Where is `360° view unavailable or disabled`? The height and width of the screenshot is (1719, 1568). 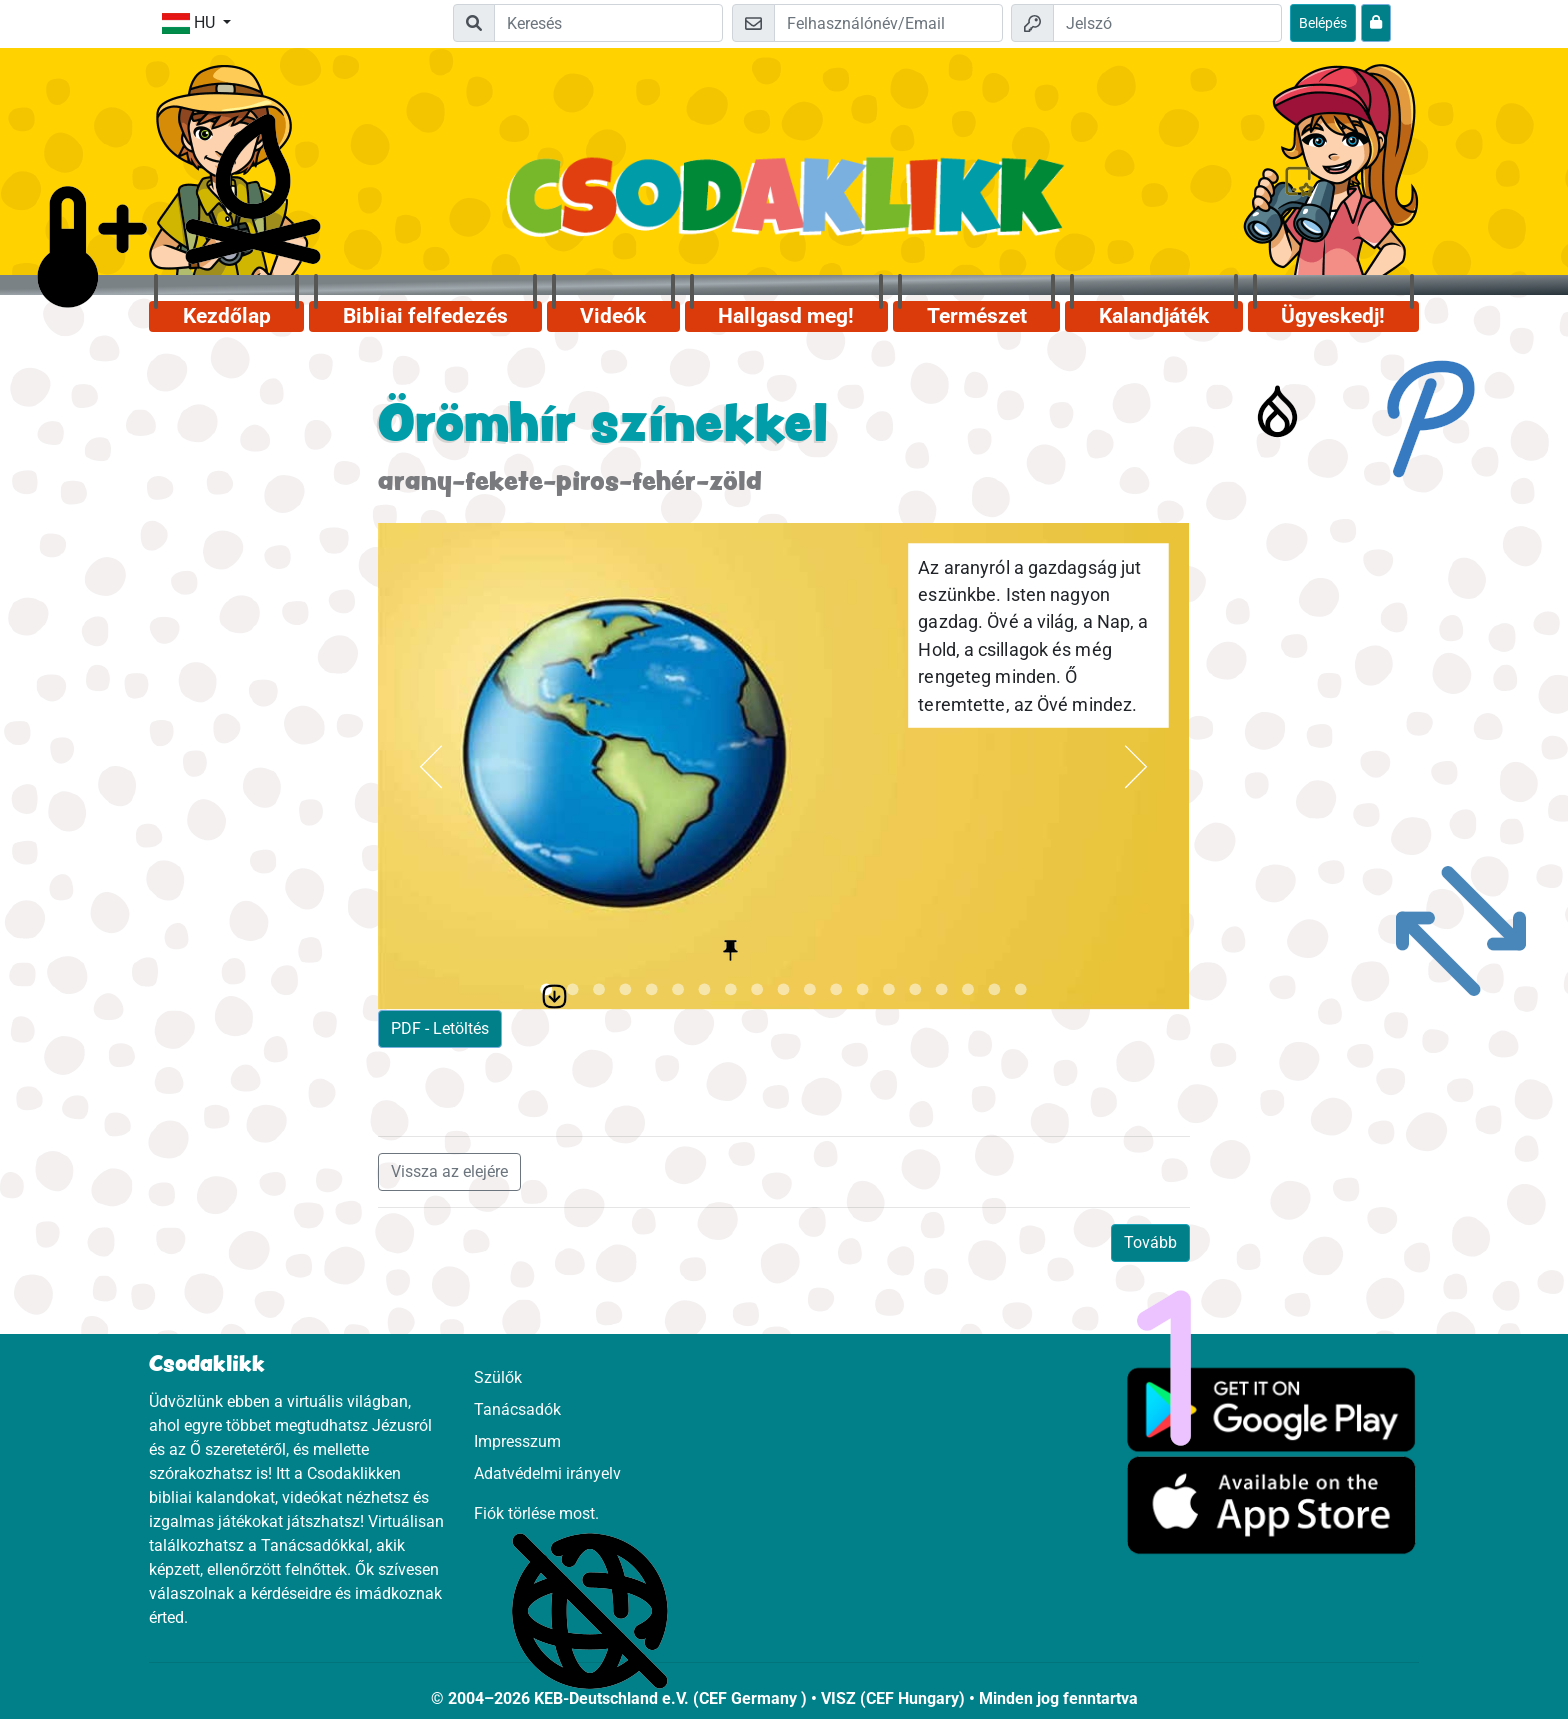 360° view unavailable or disabled is located at coordinates (590, 1611).